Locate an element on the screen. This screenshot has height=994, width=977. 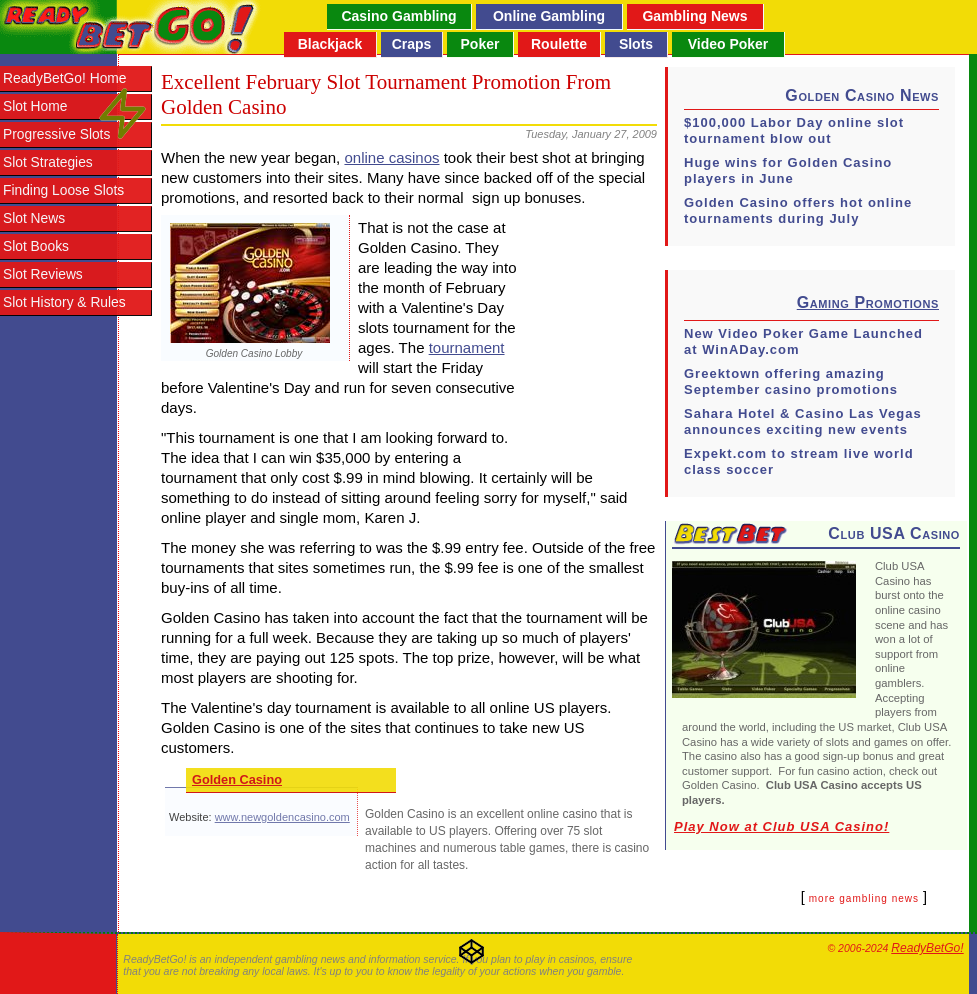
open CodePen is located at coordinates (471, 951).